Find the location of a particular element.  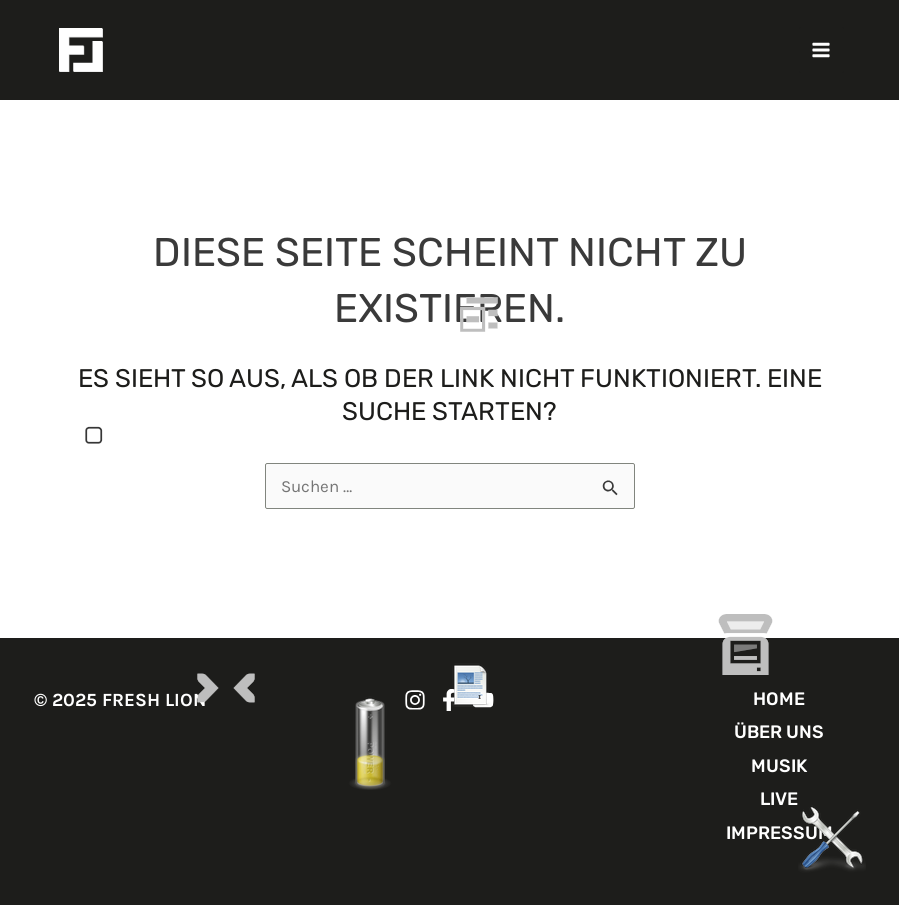

scan a document or image is located at coordinates (745, 644).